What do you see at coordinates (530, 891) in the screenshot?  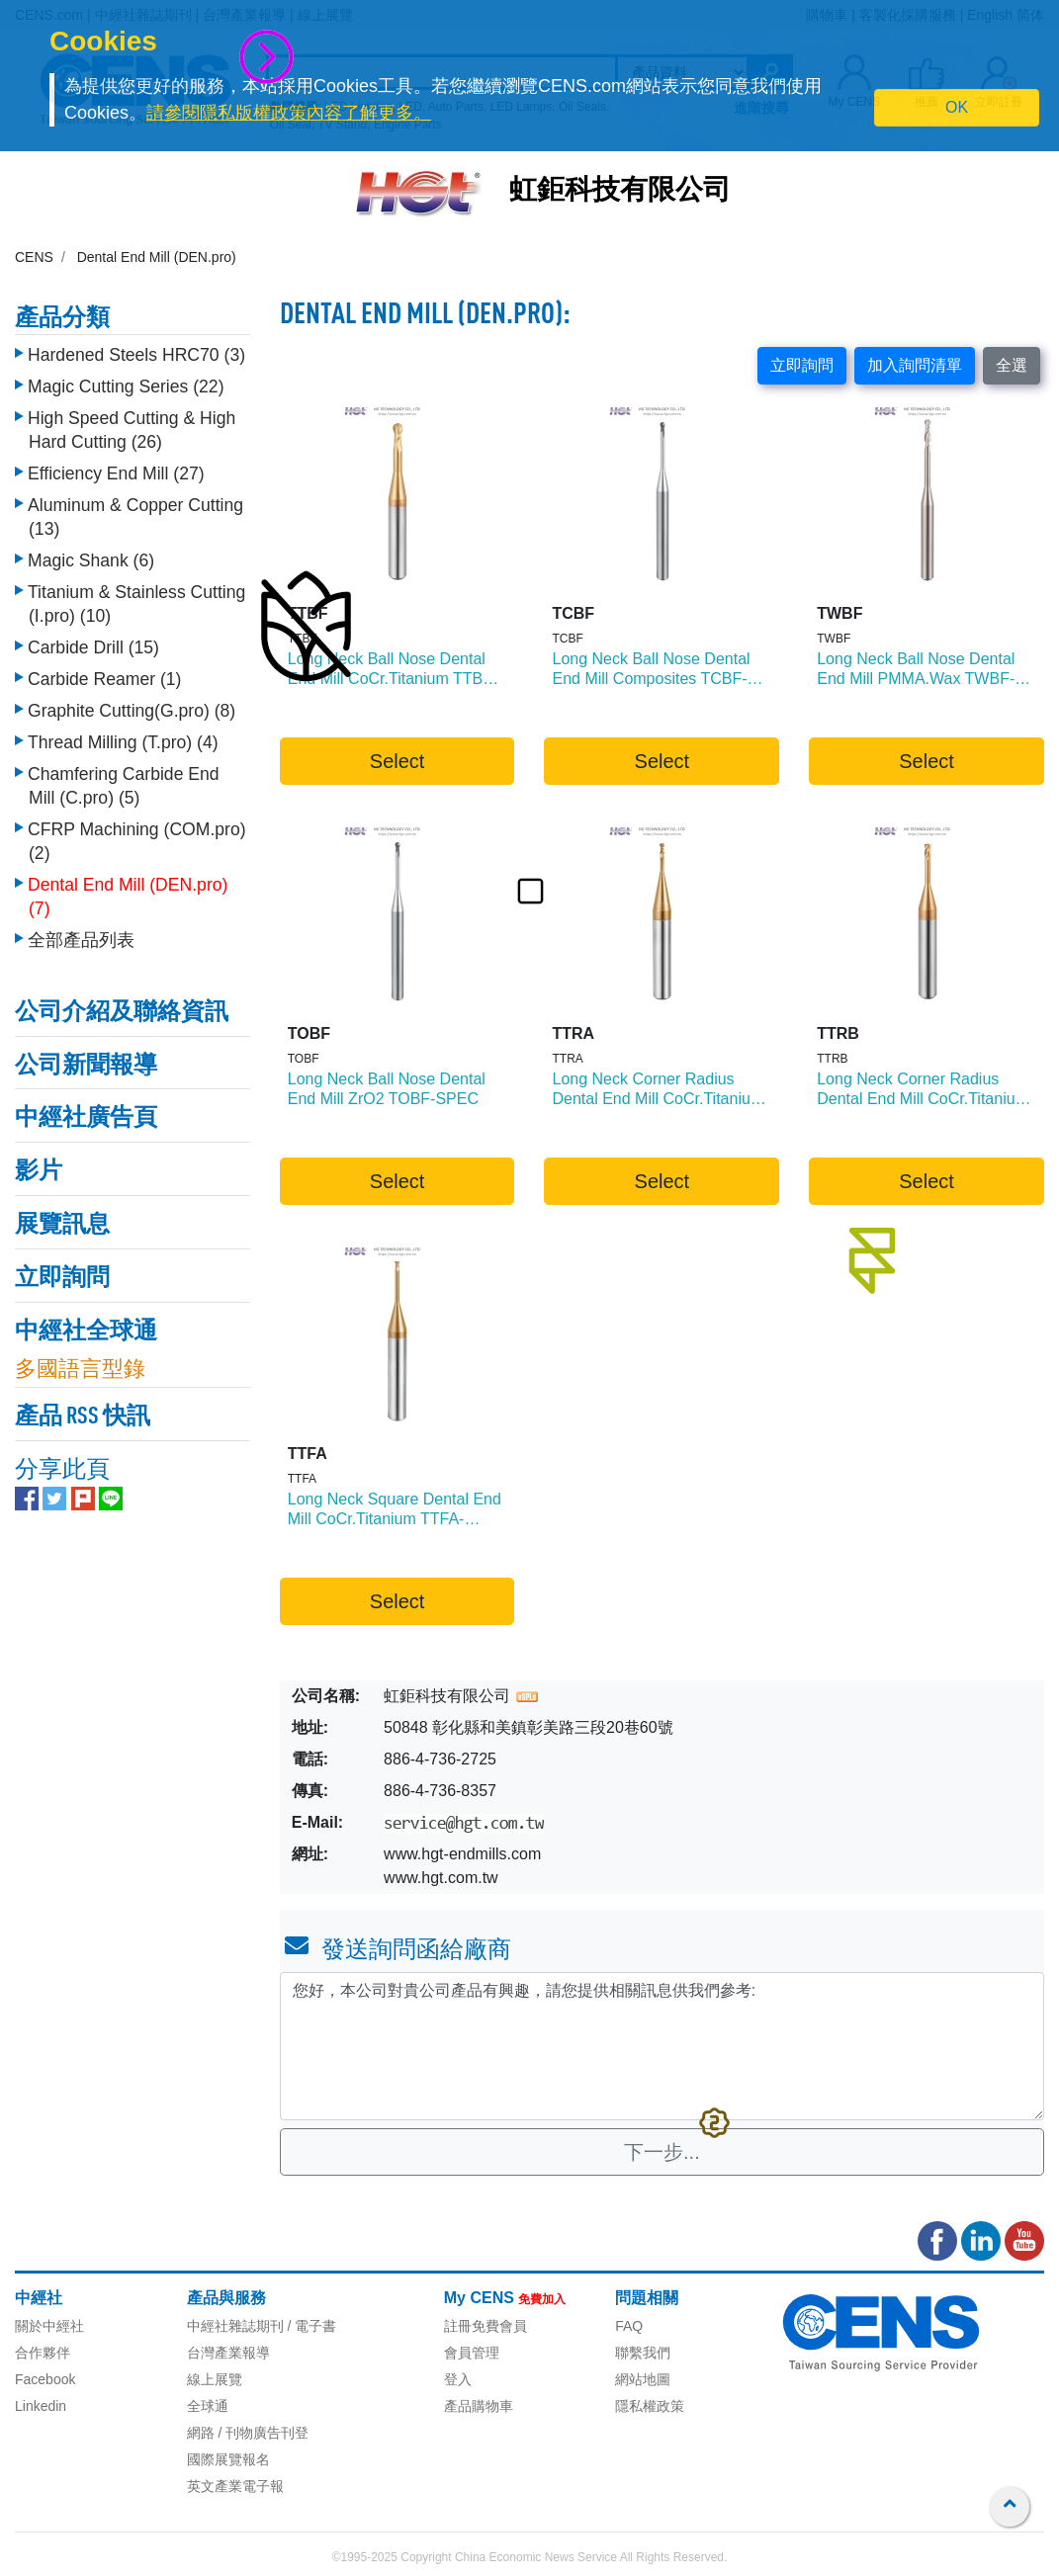 I see `unchecked checkbox or selection state` at bounding box center [530, 891].